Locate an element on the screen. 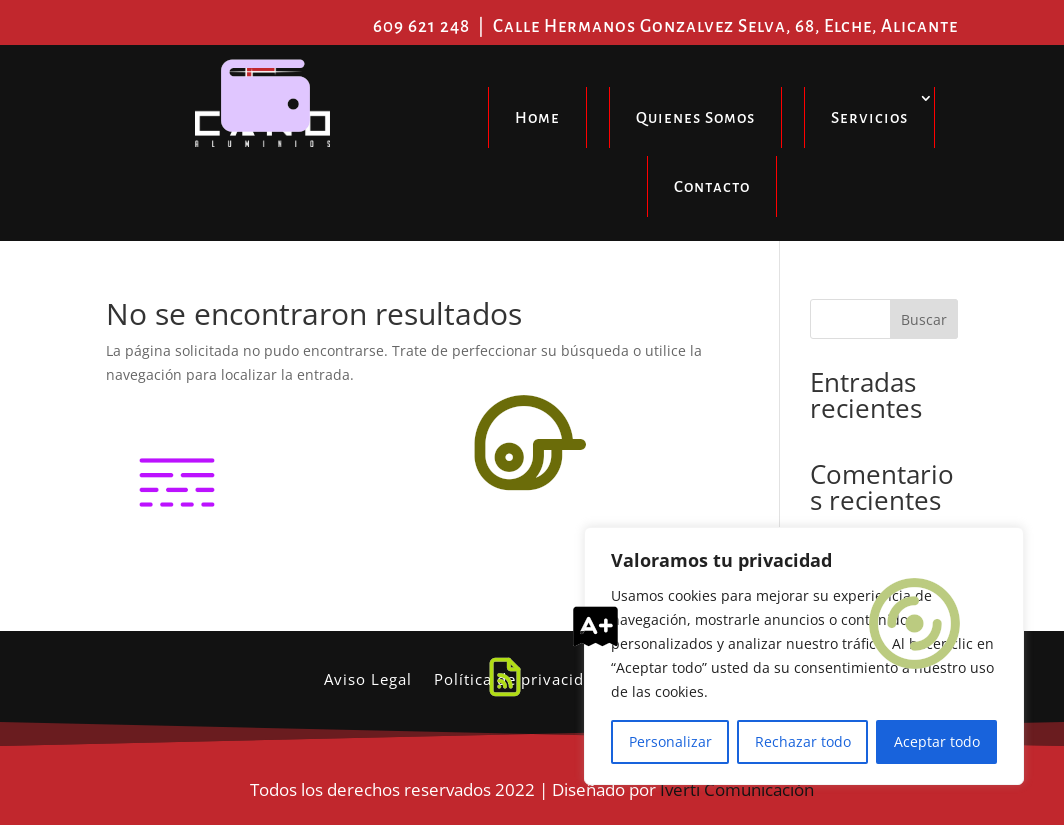  view or manage RSS feed file is located at coordinates (505, 677).